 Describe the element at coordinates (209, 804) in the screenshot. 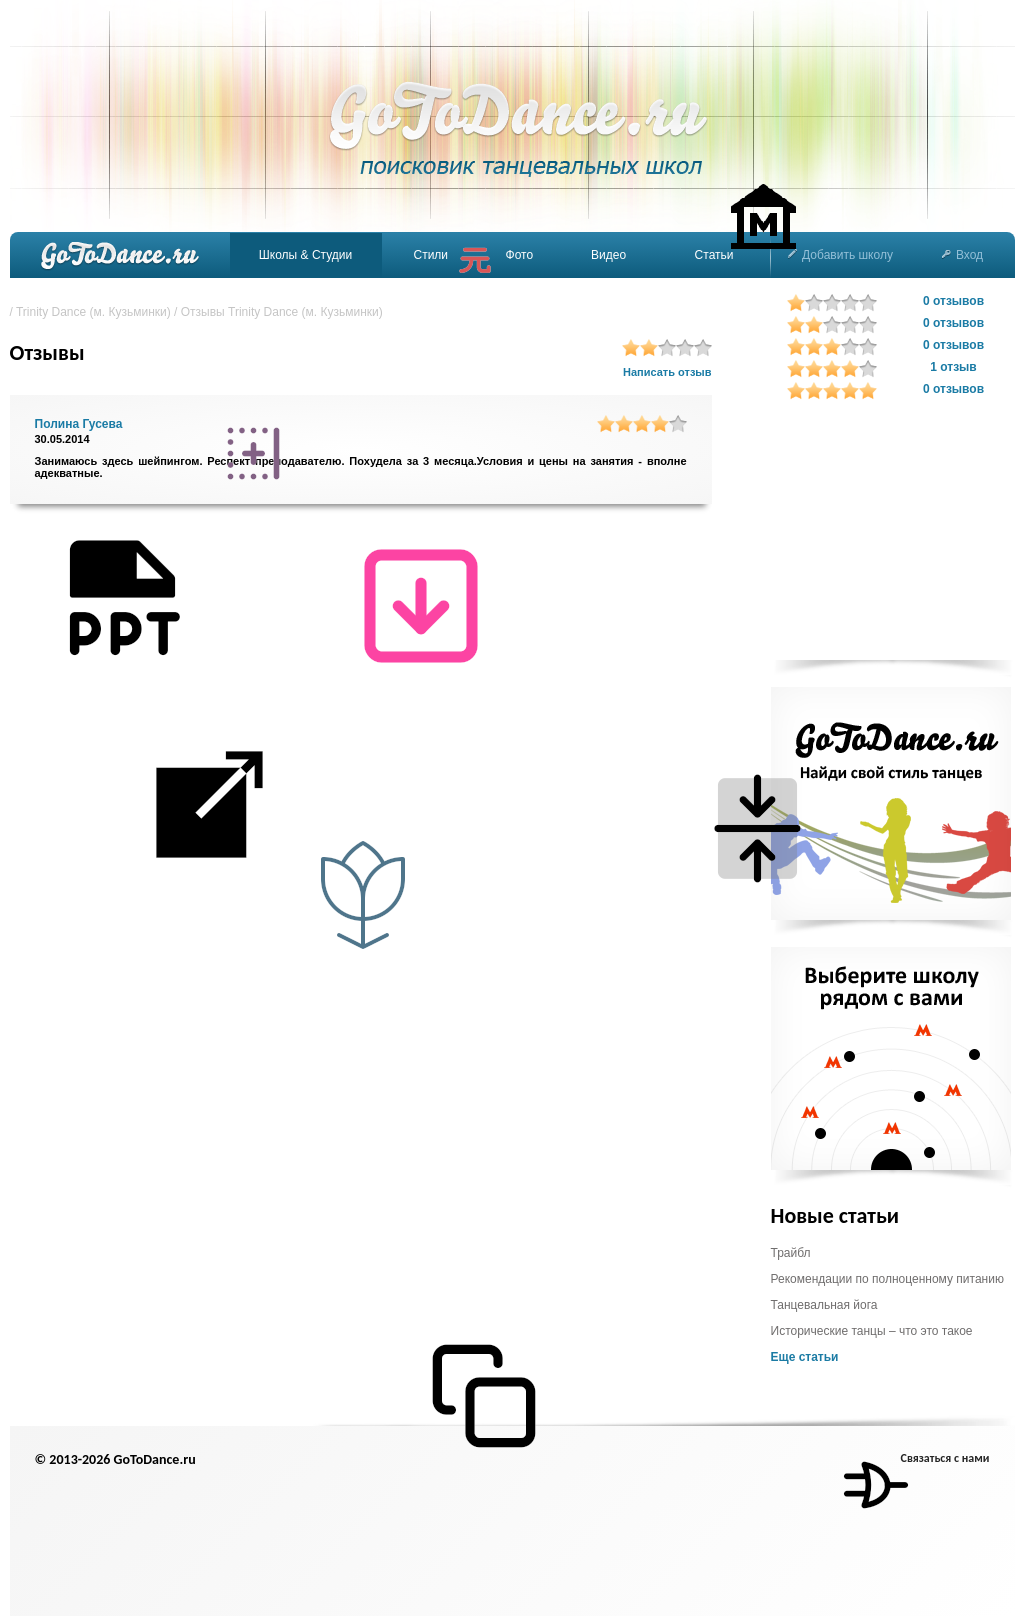

I see `open link in new tab or window` at that location.